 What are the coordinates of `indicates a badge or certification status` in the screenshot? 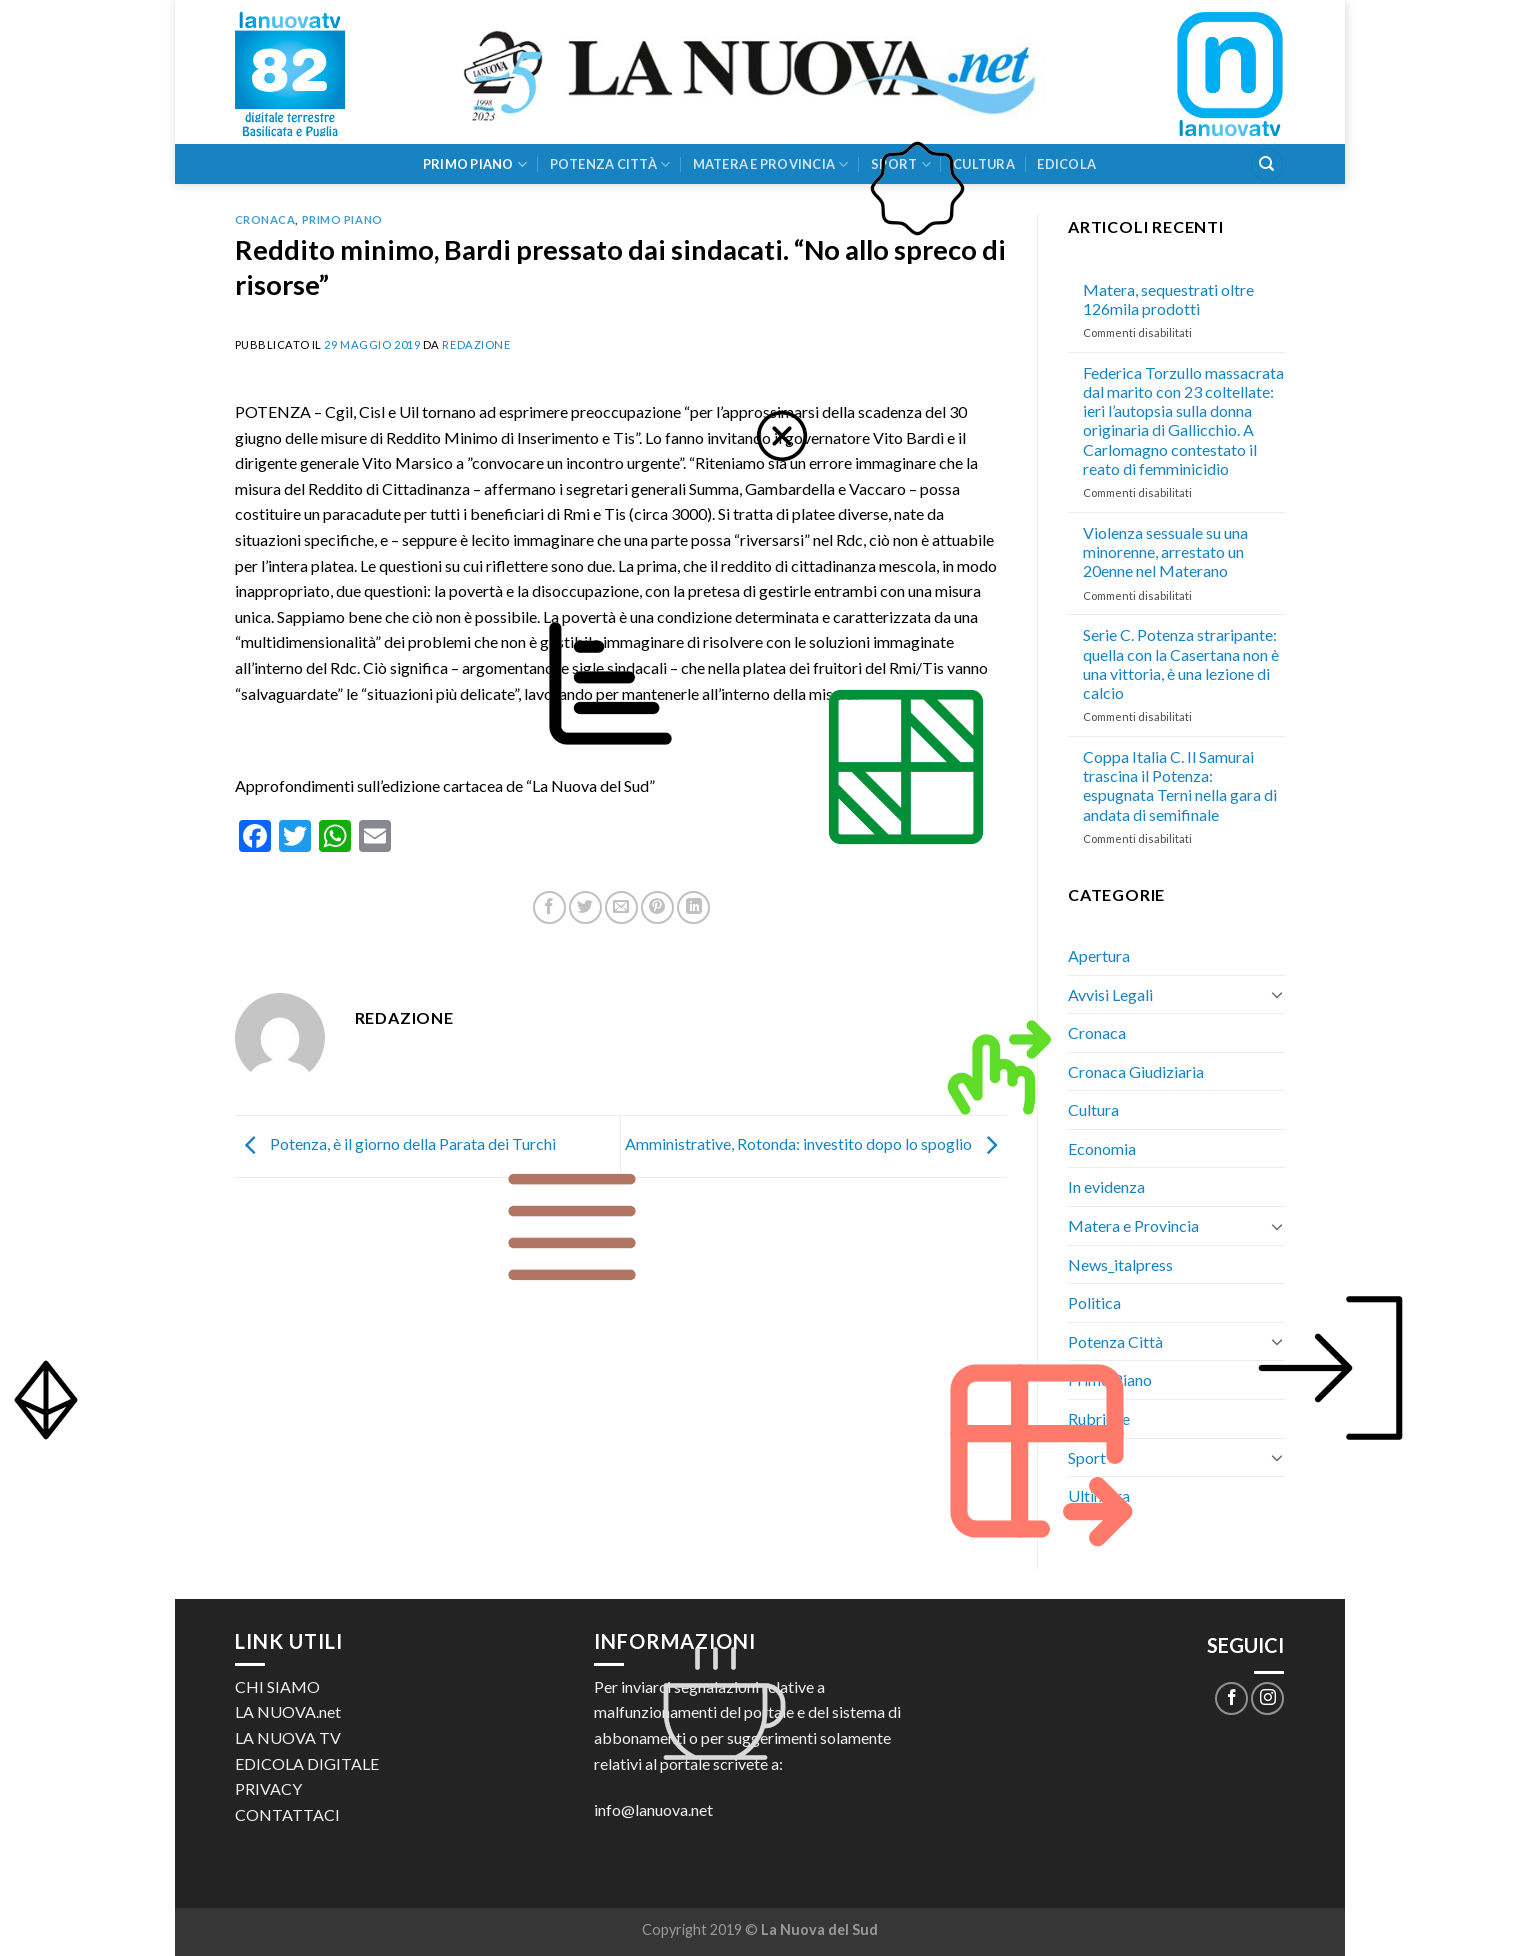 It's located at (917, 188).